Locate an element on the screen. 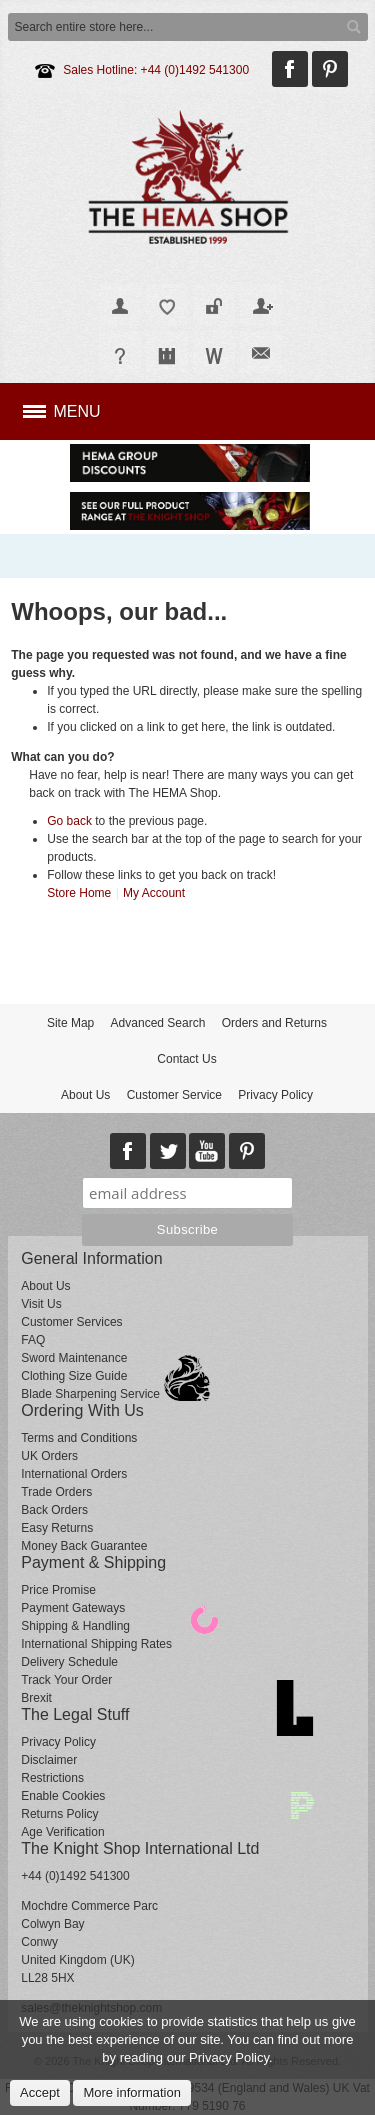 This screenshot has height=2115, width=375. visit the Lospec website is located at coordinates (295, 1708).